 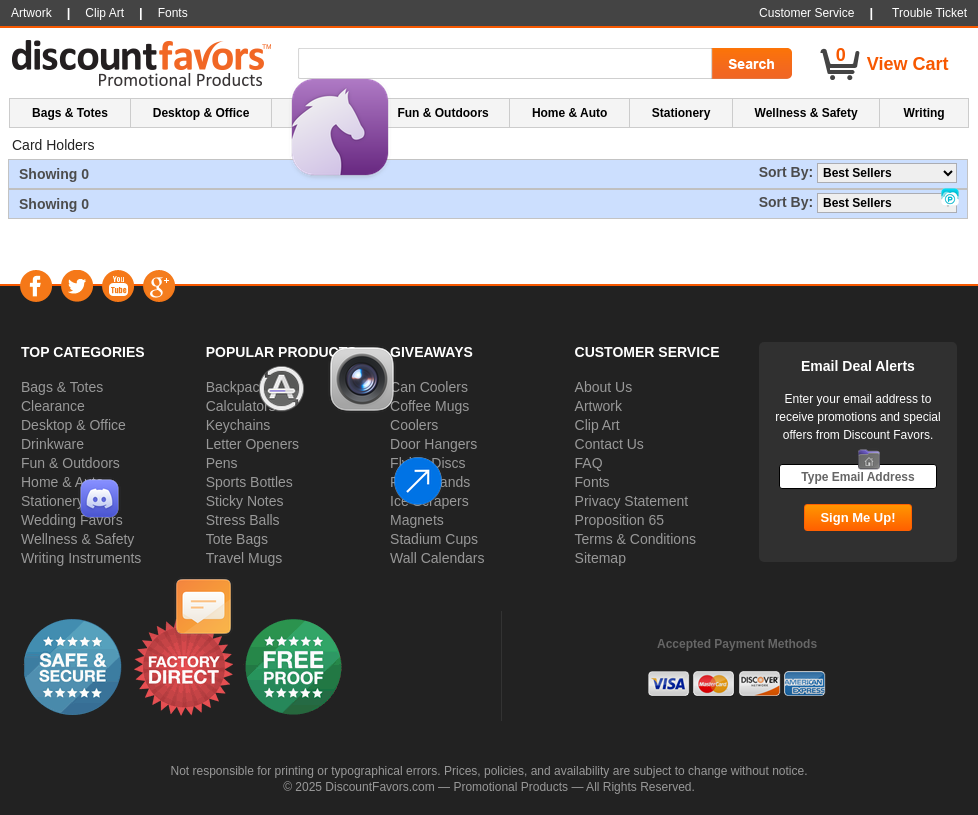 What do you see at coordinates (869, 459) in the screenshot?
I see `access your home folder` at bounding box center [869, 459].